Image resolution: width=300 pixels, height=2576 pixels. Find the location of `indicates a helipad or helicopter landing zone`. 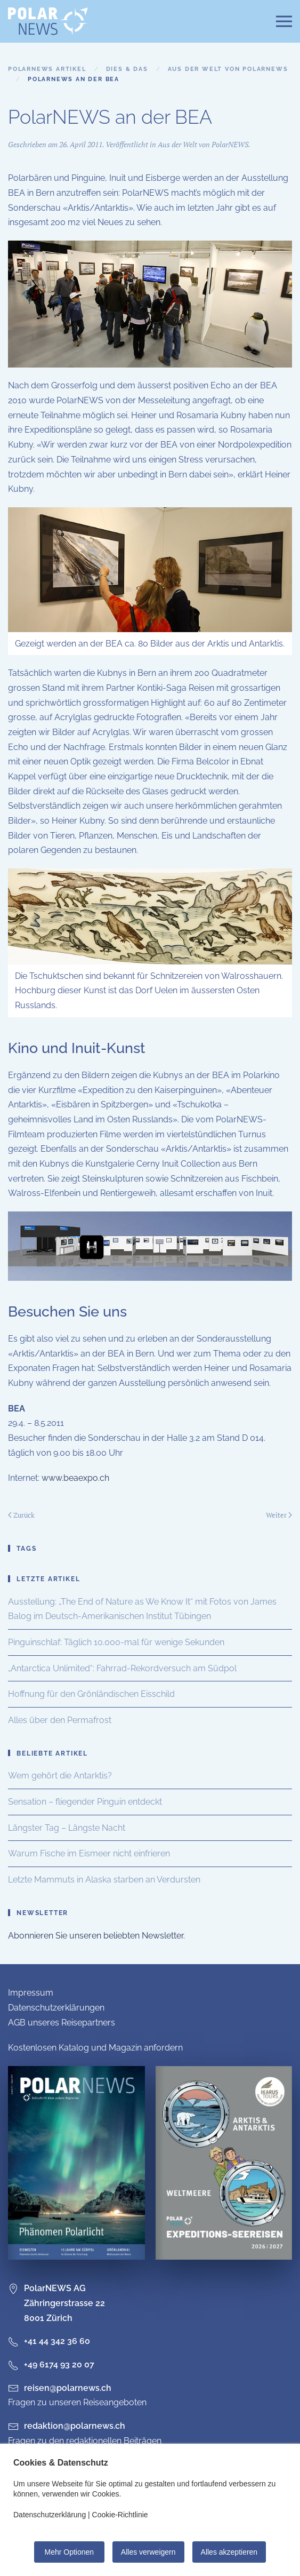

indicates a helipad or helicopter landing zone is located at coordinates (92, 1247).